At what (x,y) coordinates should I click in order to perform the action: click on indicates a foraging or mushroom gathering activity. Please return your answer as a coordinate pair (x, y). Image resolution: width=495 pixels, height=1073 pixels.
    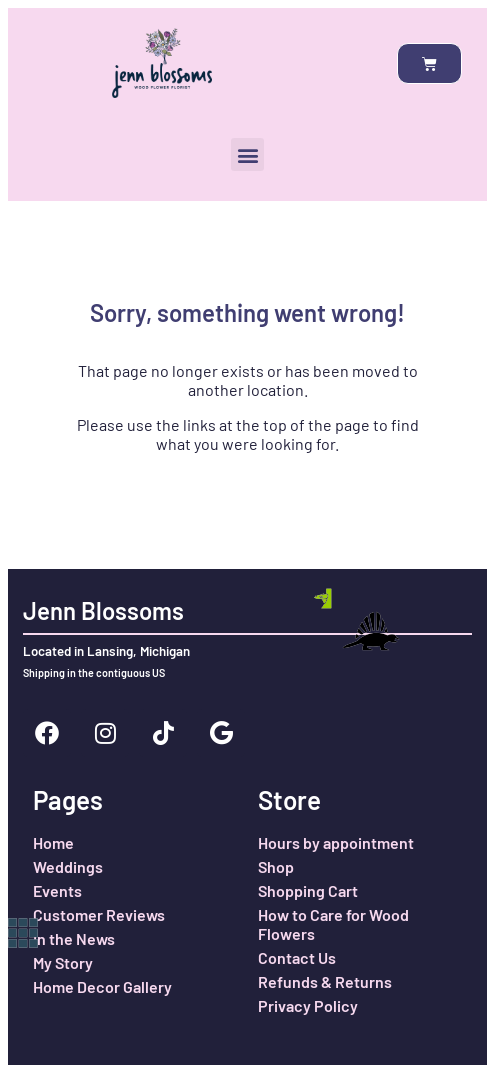
    Looking at the image, I should click on (321, 598).